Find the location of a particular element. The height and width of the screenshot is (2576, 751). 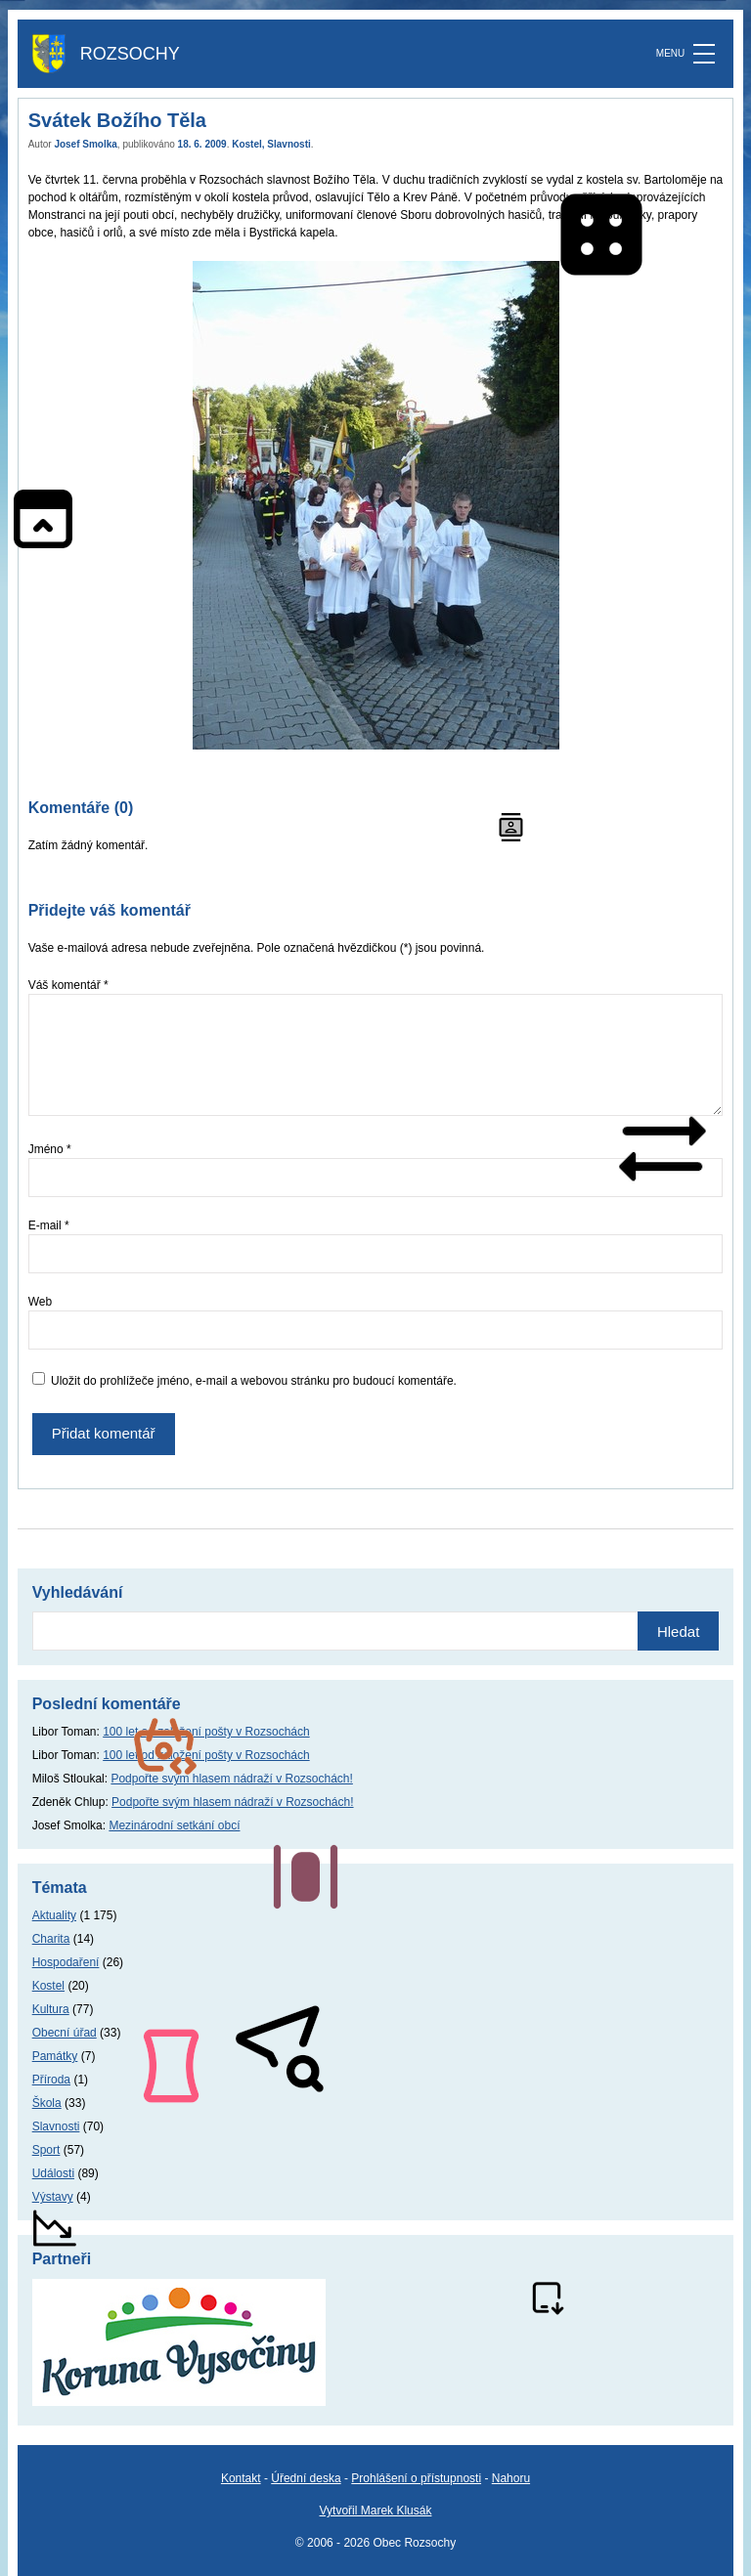

search for a location on the map is located at coordinates (278, 2046).